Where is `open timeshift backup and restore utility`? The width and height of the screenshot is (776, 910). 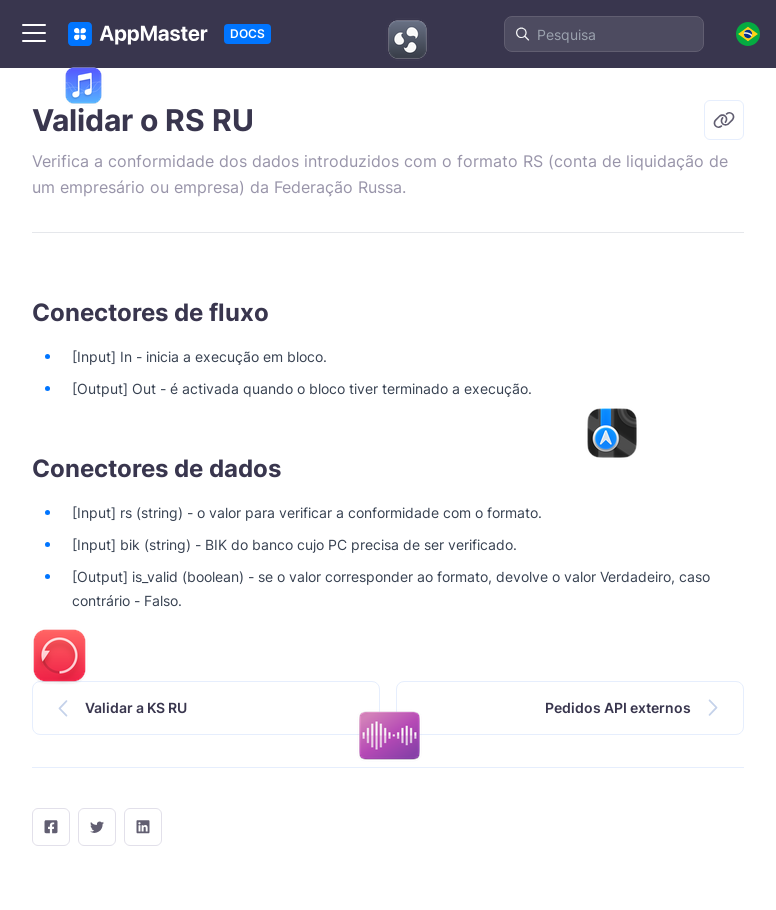
open timeshift backup and restore utility is located at coordinates (59, 655).